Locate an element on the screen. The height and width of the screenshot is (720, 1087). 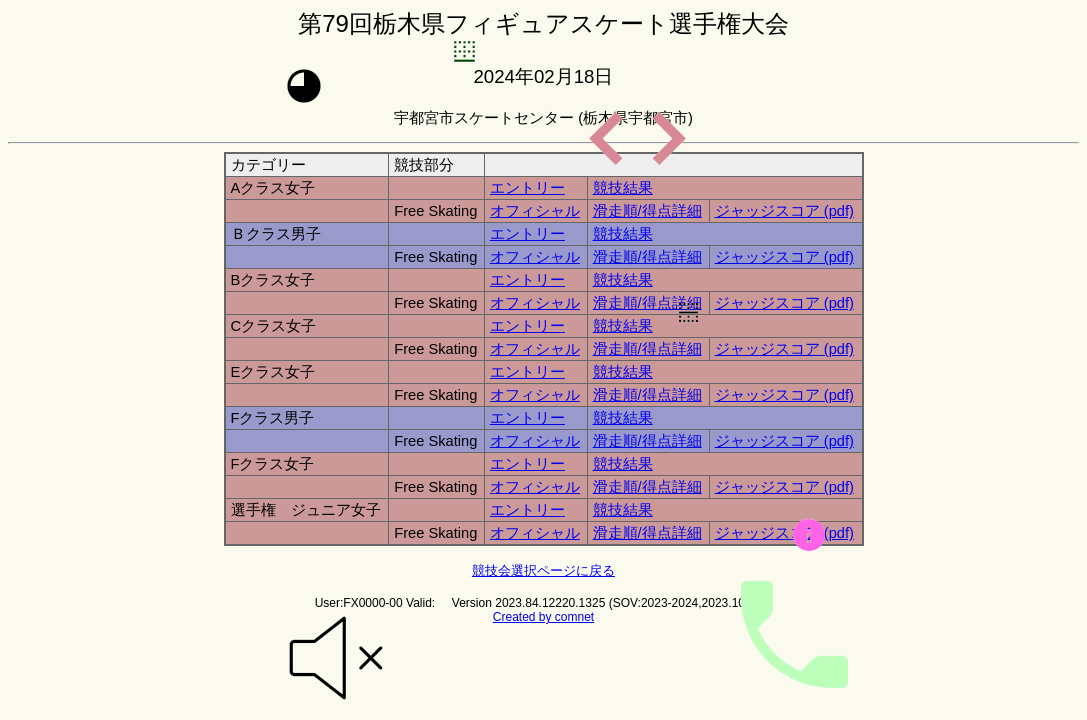
mute audio or sound is located at coordinates (331, 658).